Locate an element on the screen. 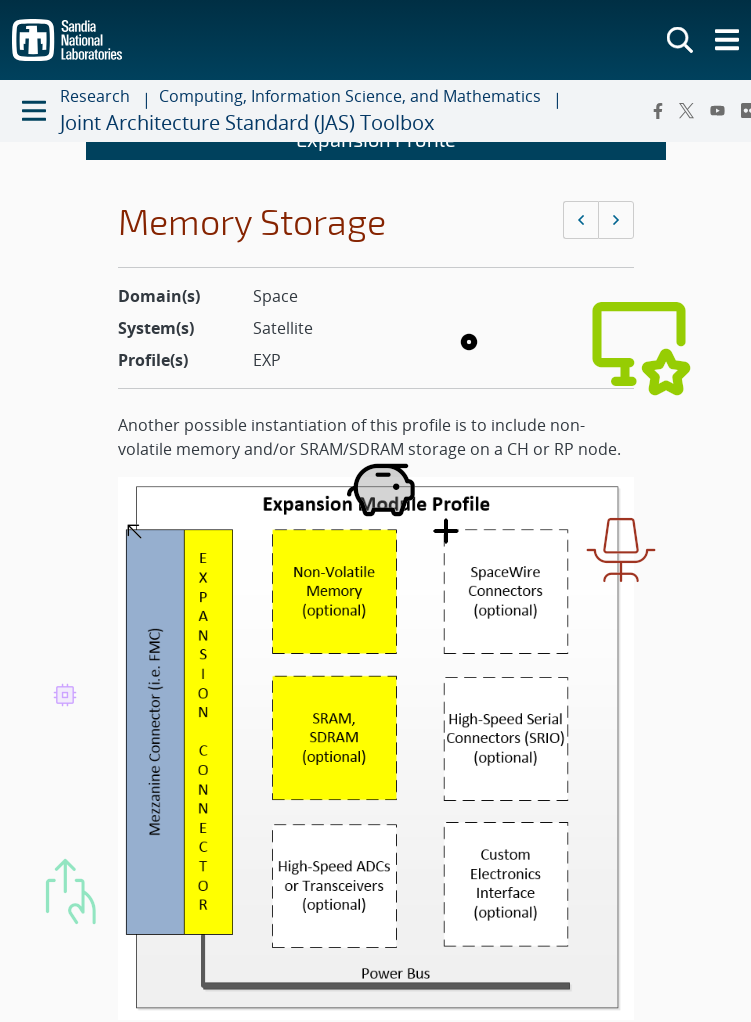  view processor or system performance is located at coordinates (65, 695).